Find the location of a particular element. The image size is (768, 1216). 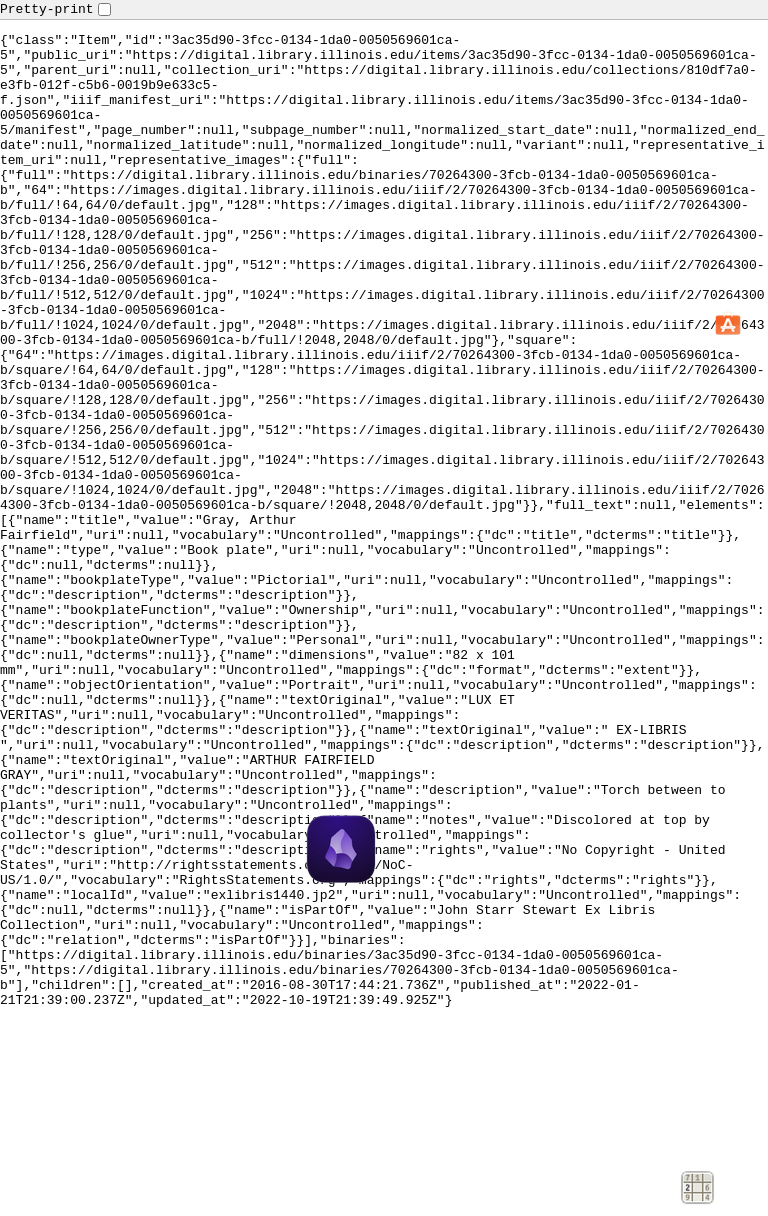

open the software store to browse and install applications is located at coordinates (728, 325).